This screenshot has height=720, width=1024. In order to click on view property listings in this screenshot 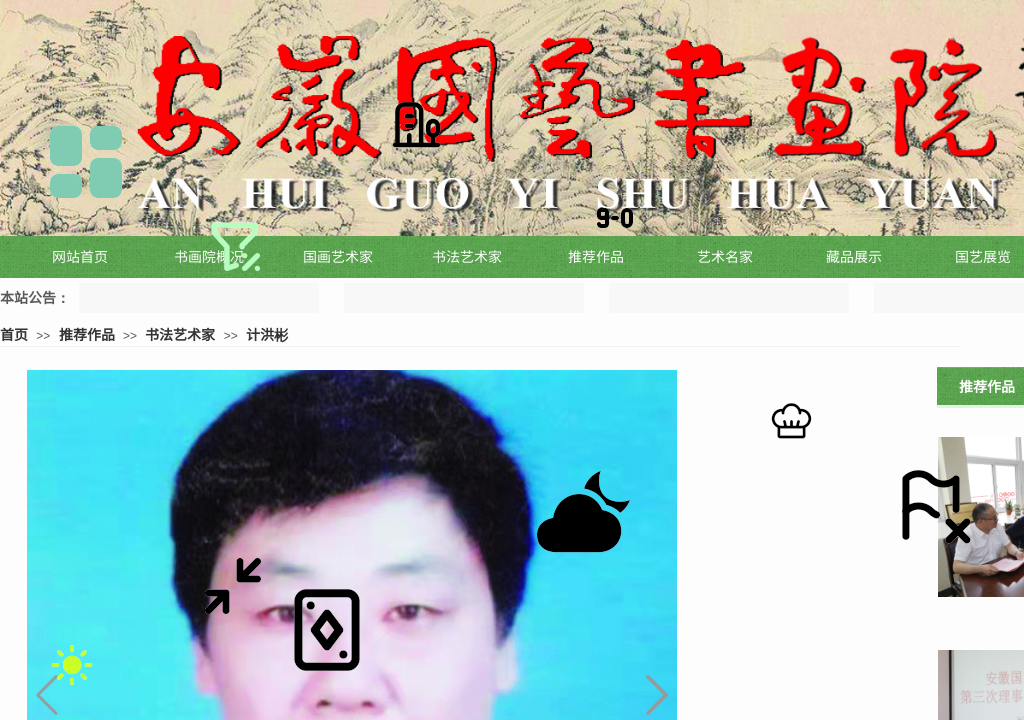, I will do `click(416, 123)`.